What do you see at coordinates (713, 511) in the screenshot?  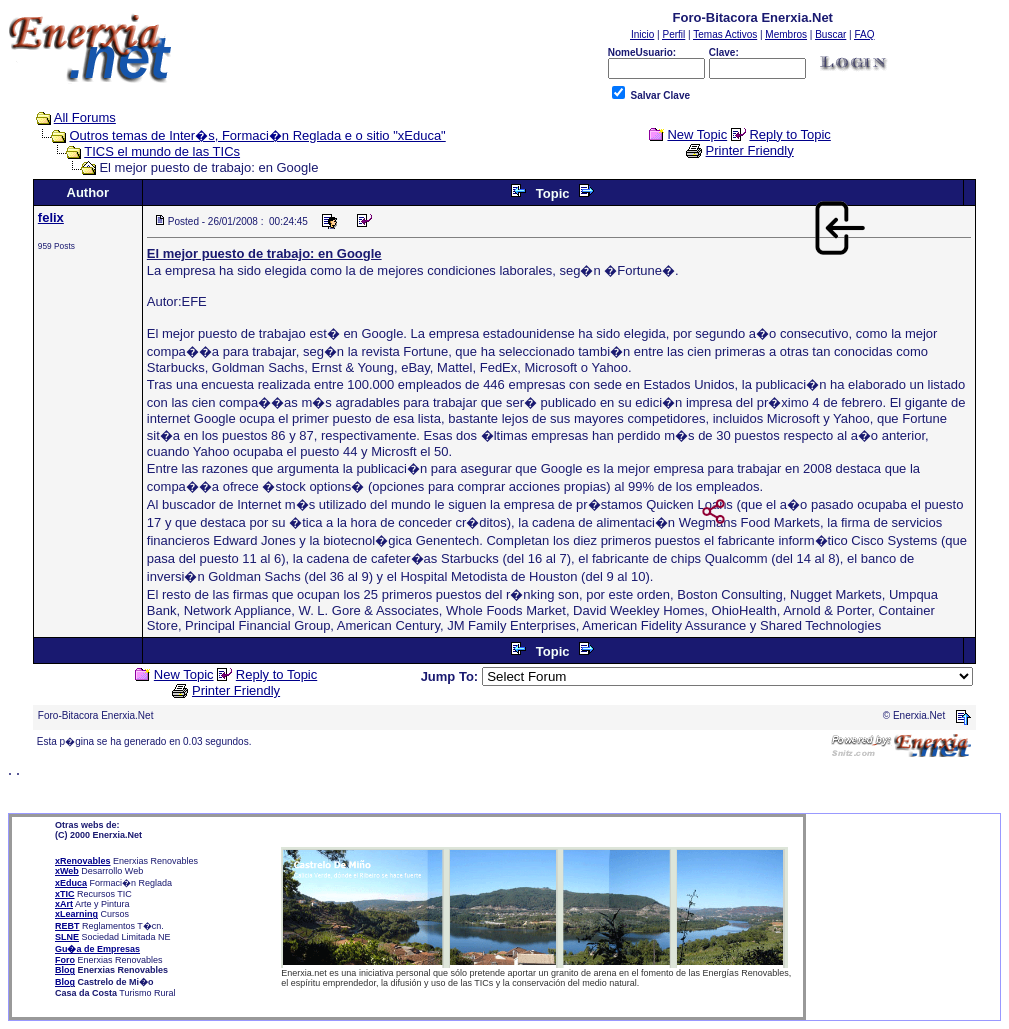 I see `share content with others` at bounding box center [713, 511].